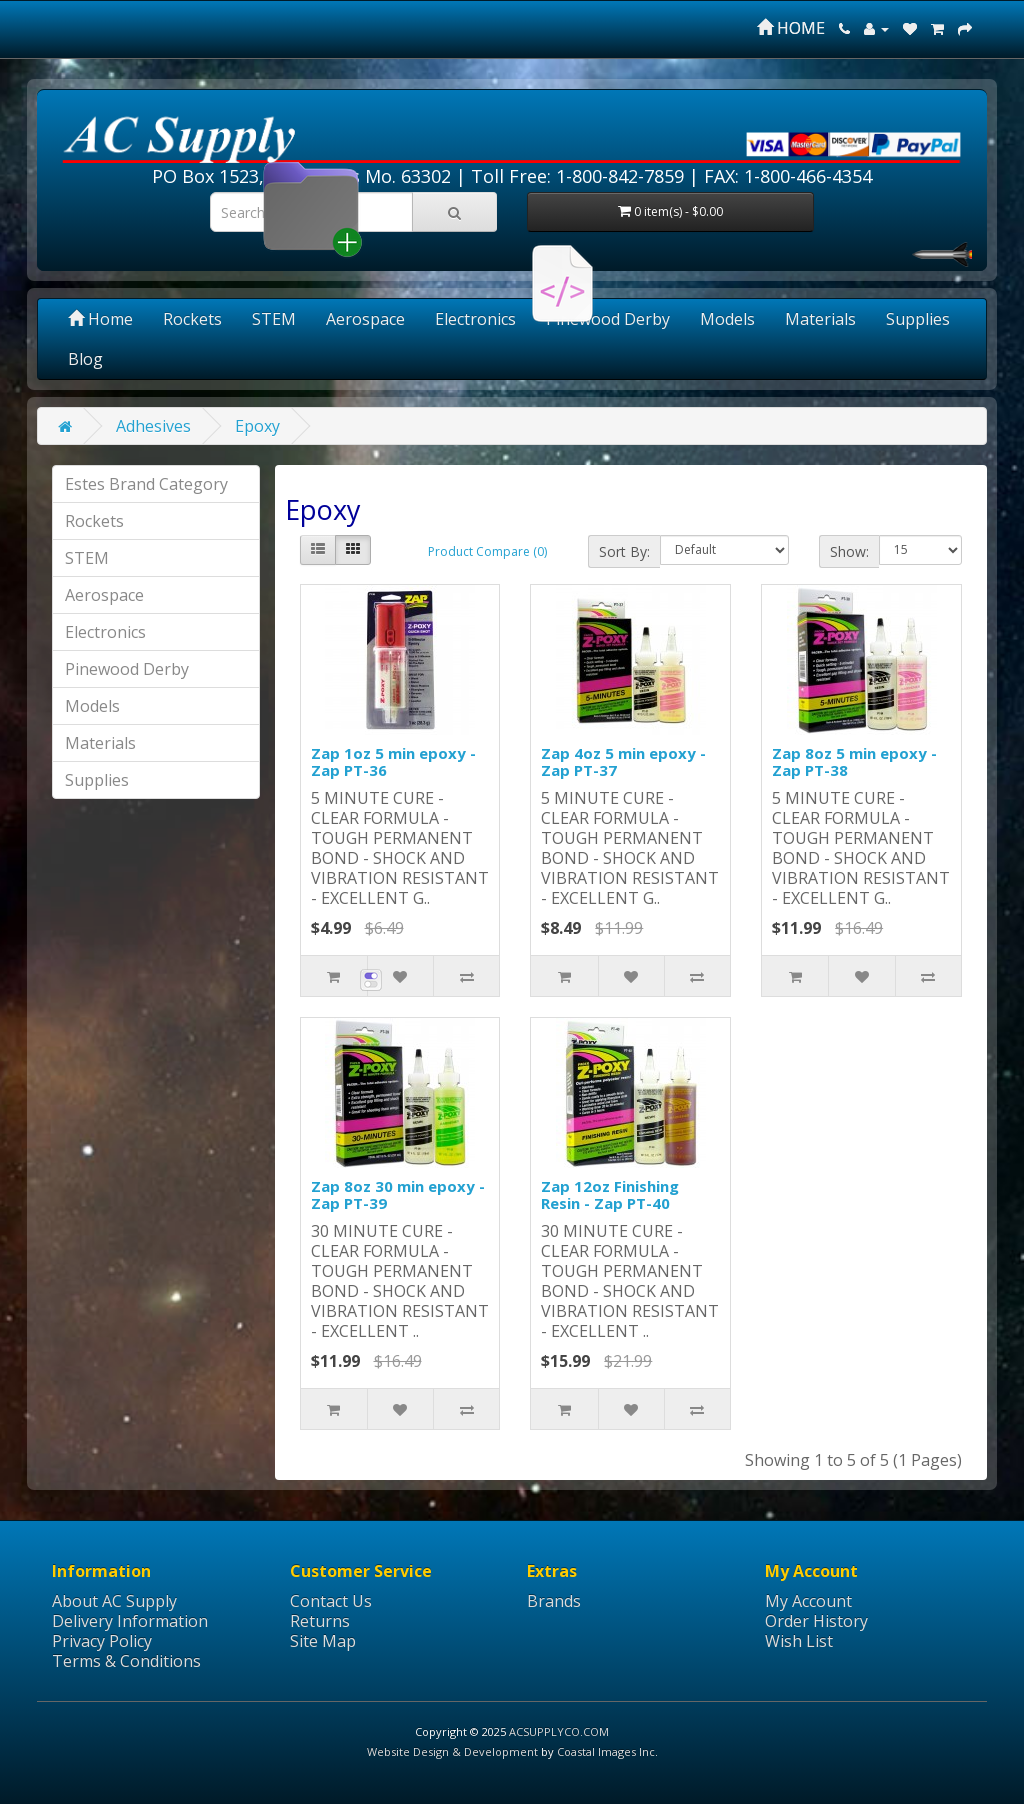  I want to click on create a new folder, so click(311, 206).